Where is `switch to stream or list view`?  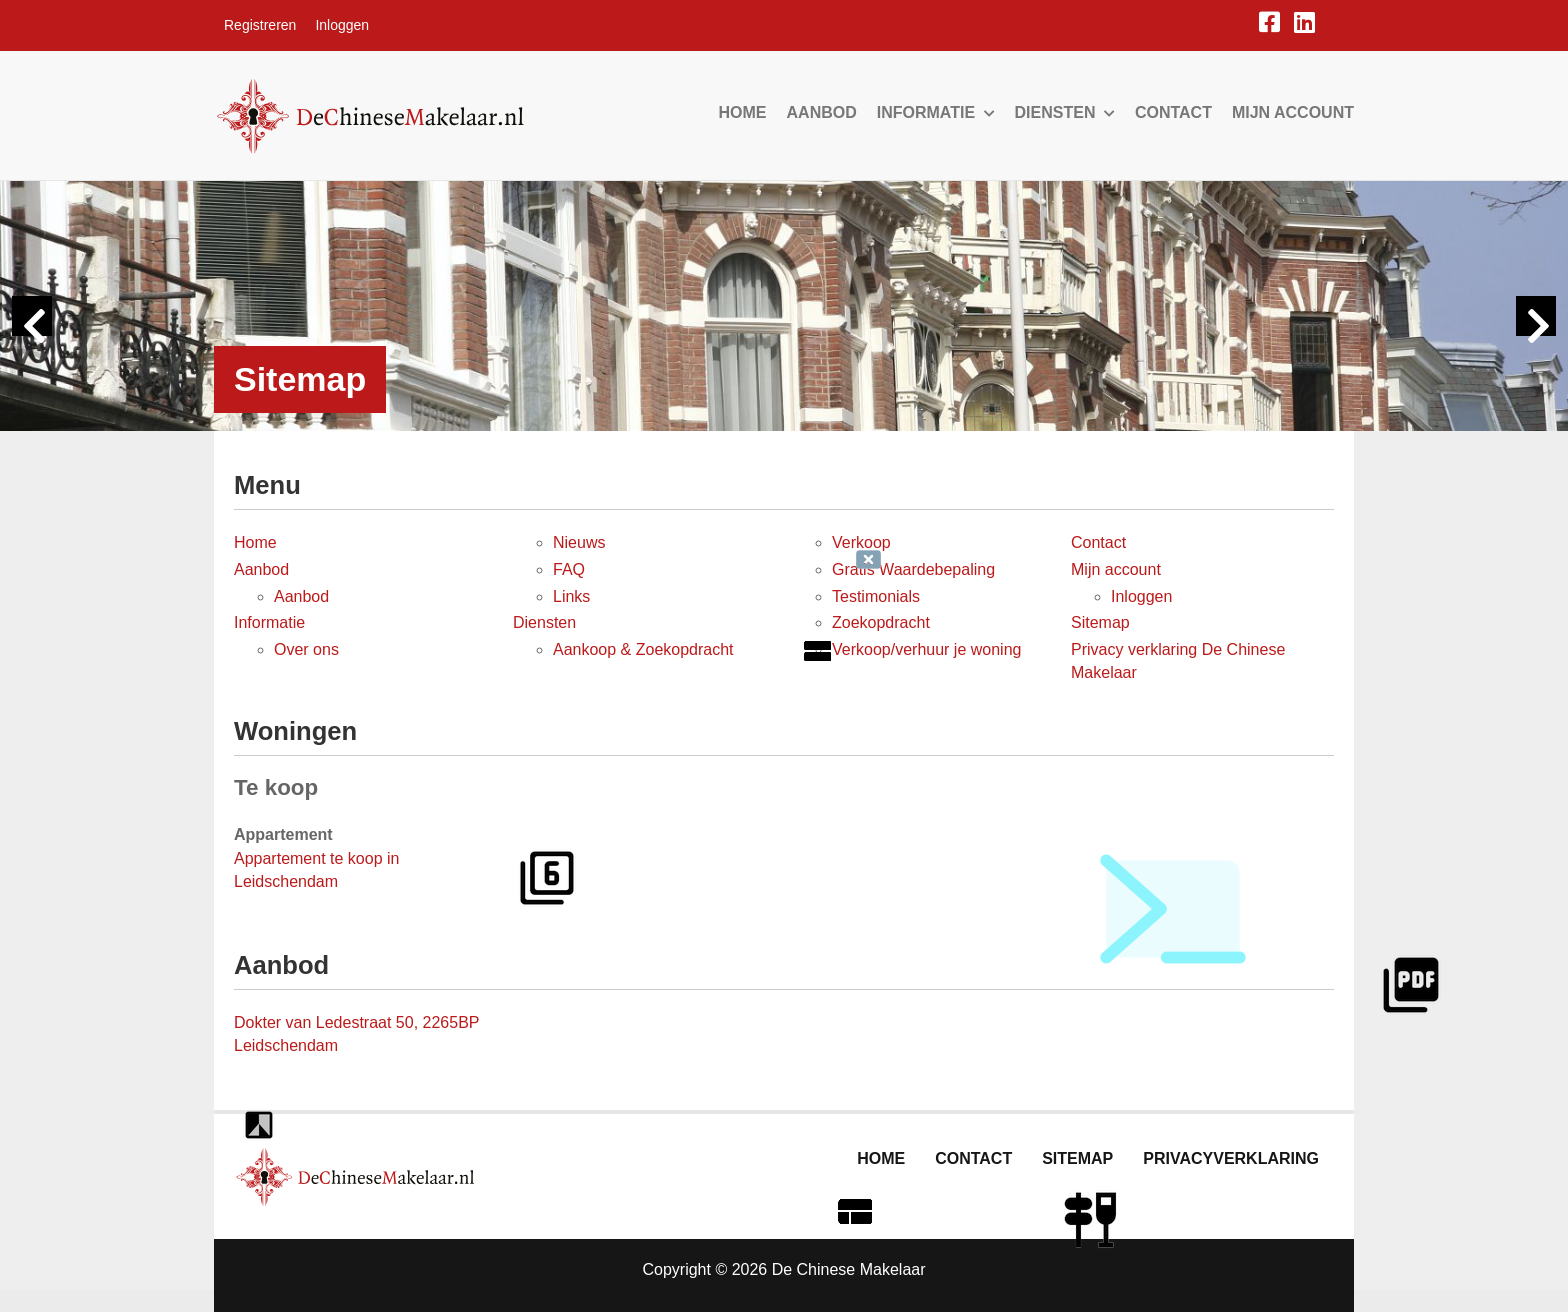
switch to stream or list view is located at coordinates (817, 652).